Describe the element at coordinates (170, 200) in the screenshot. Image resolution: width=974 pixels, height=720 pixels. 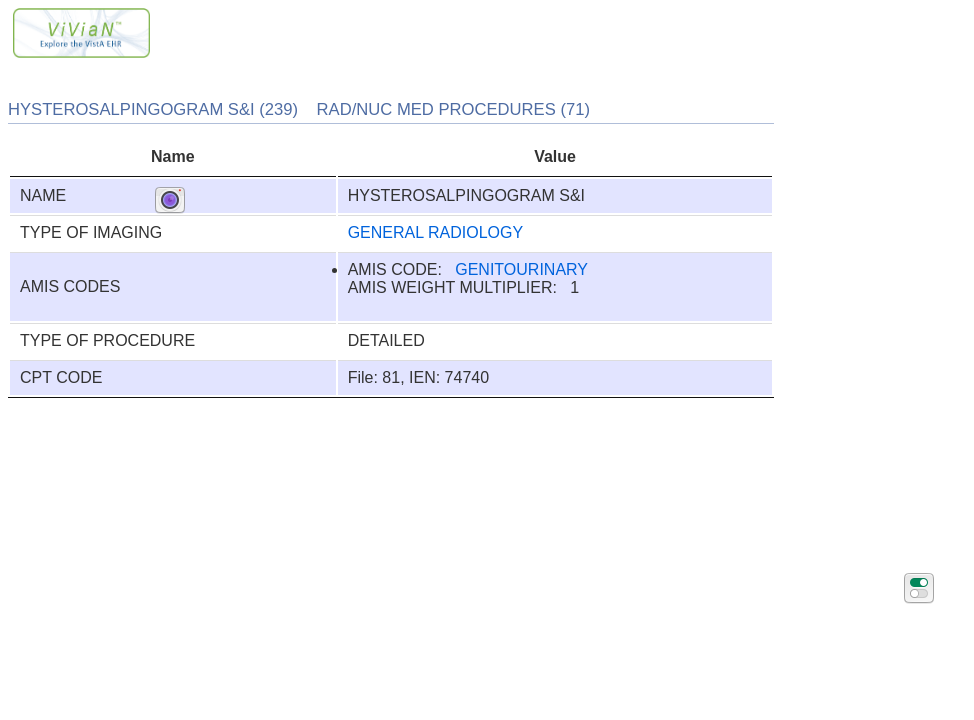
I see `open webcamoid camera application` at that location.